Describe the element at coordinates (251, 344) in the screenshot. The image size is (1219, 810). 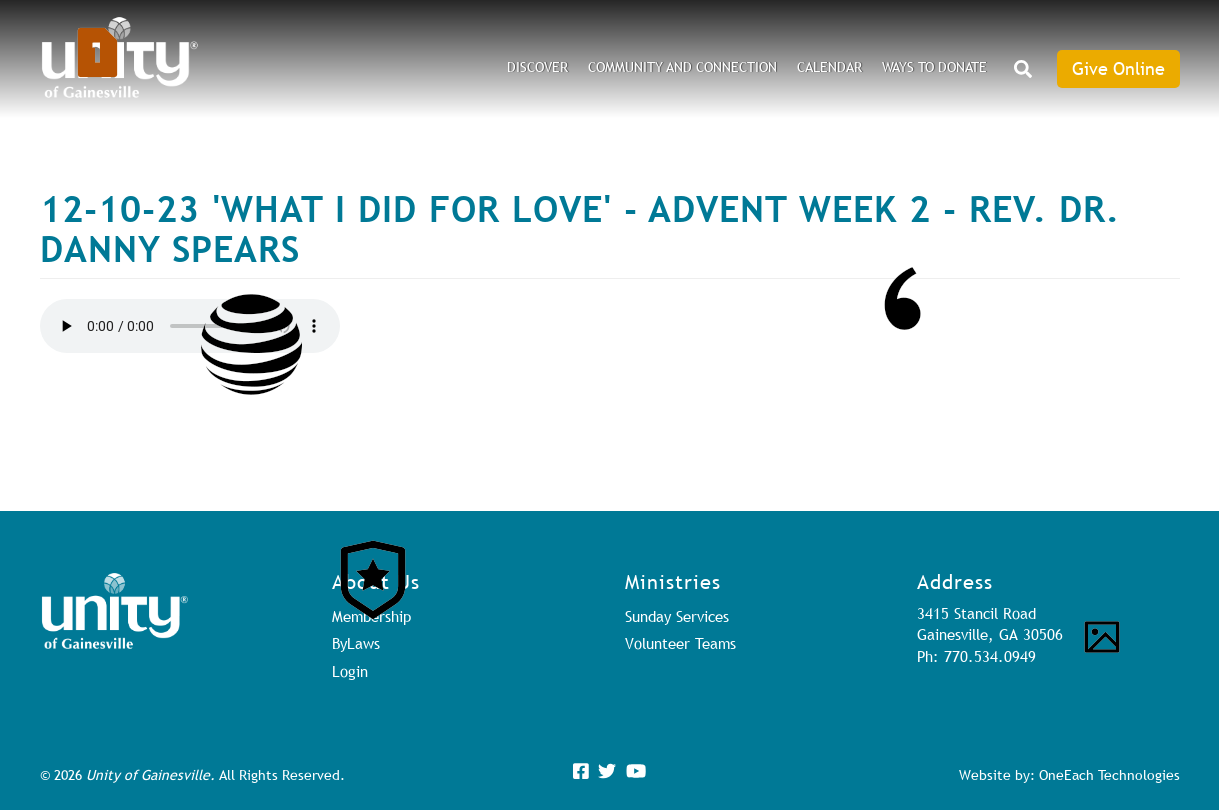
I see `AT&T company logo` at that location.